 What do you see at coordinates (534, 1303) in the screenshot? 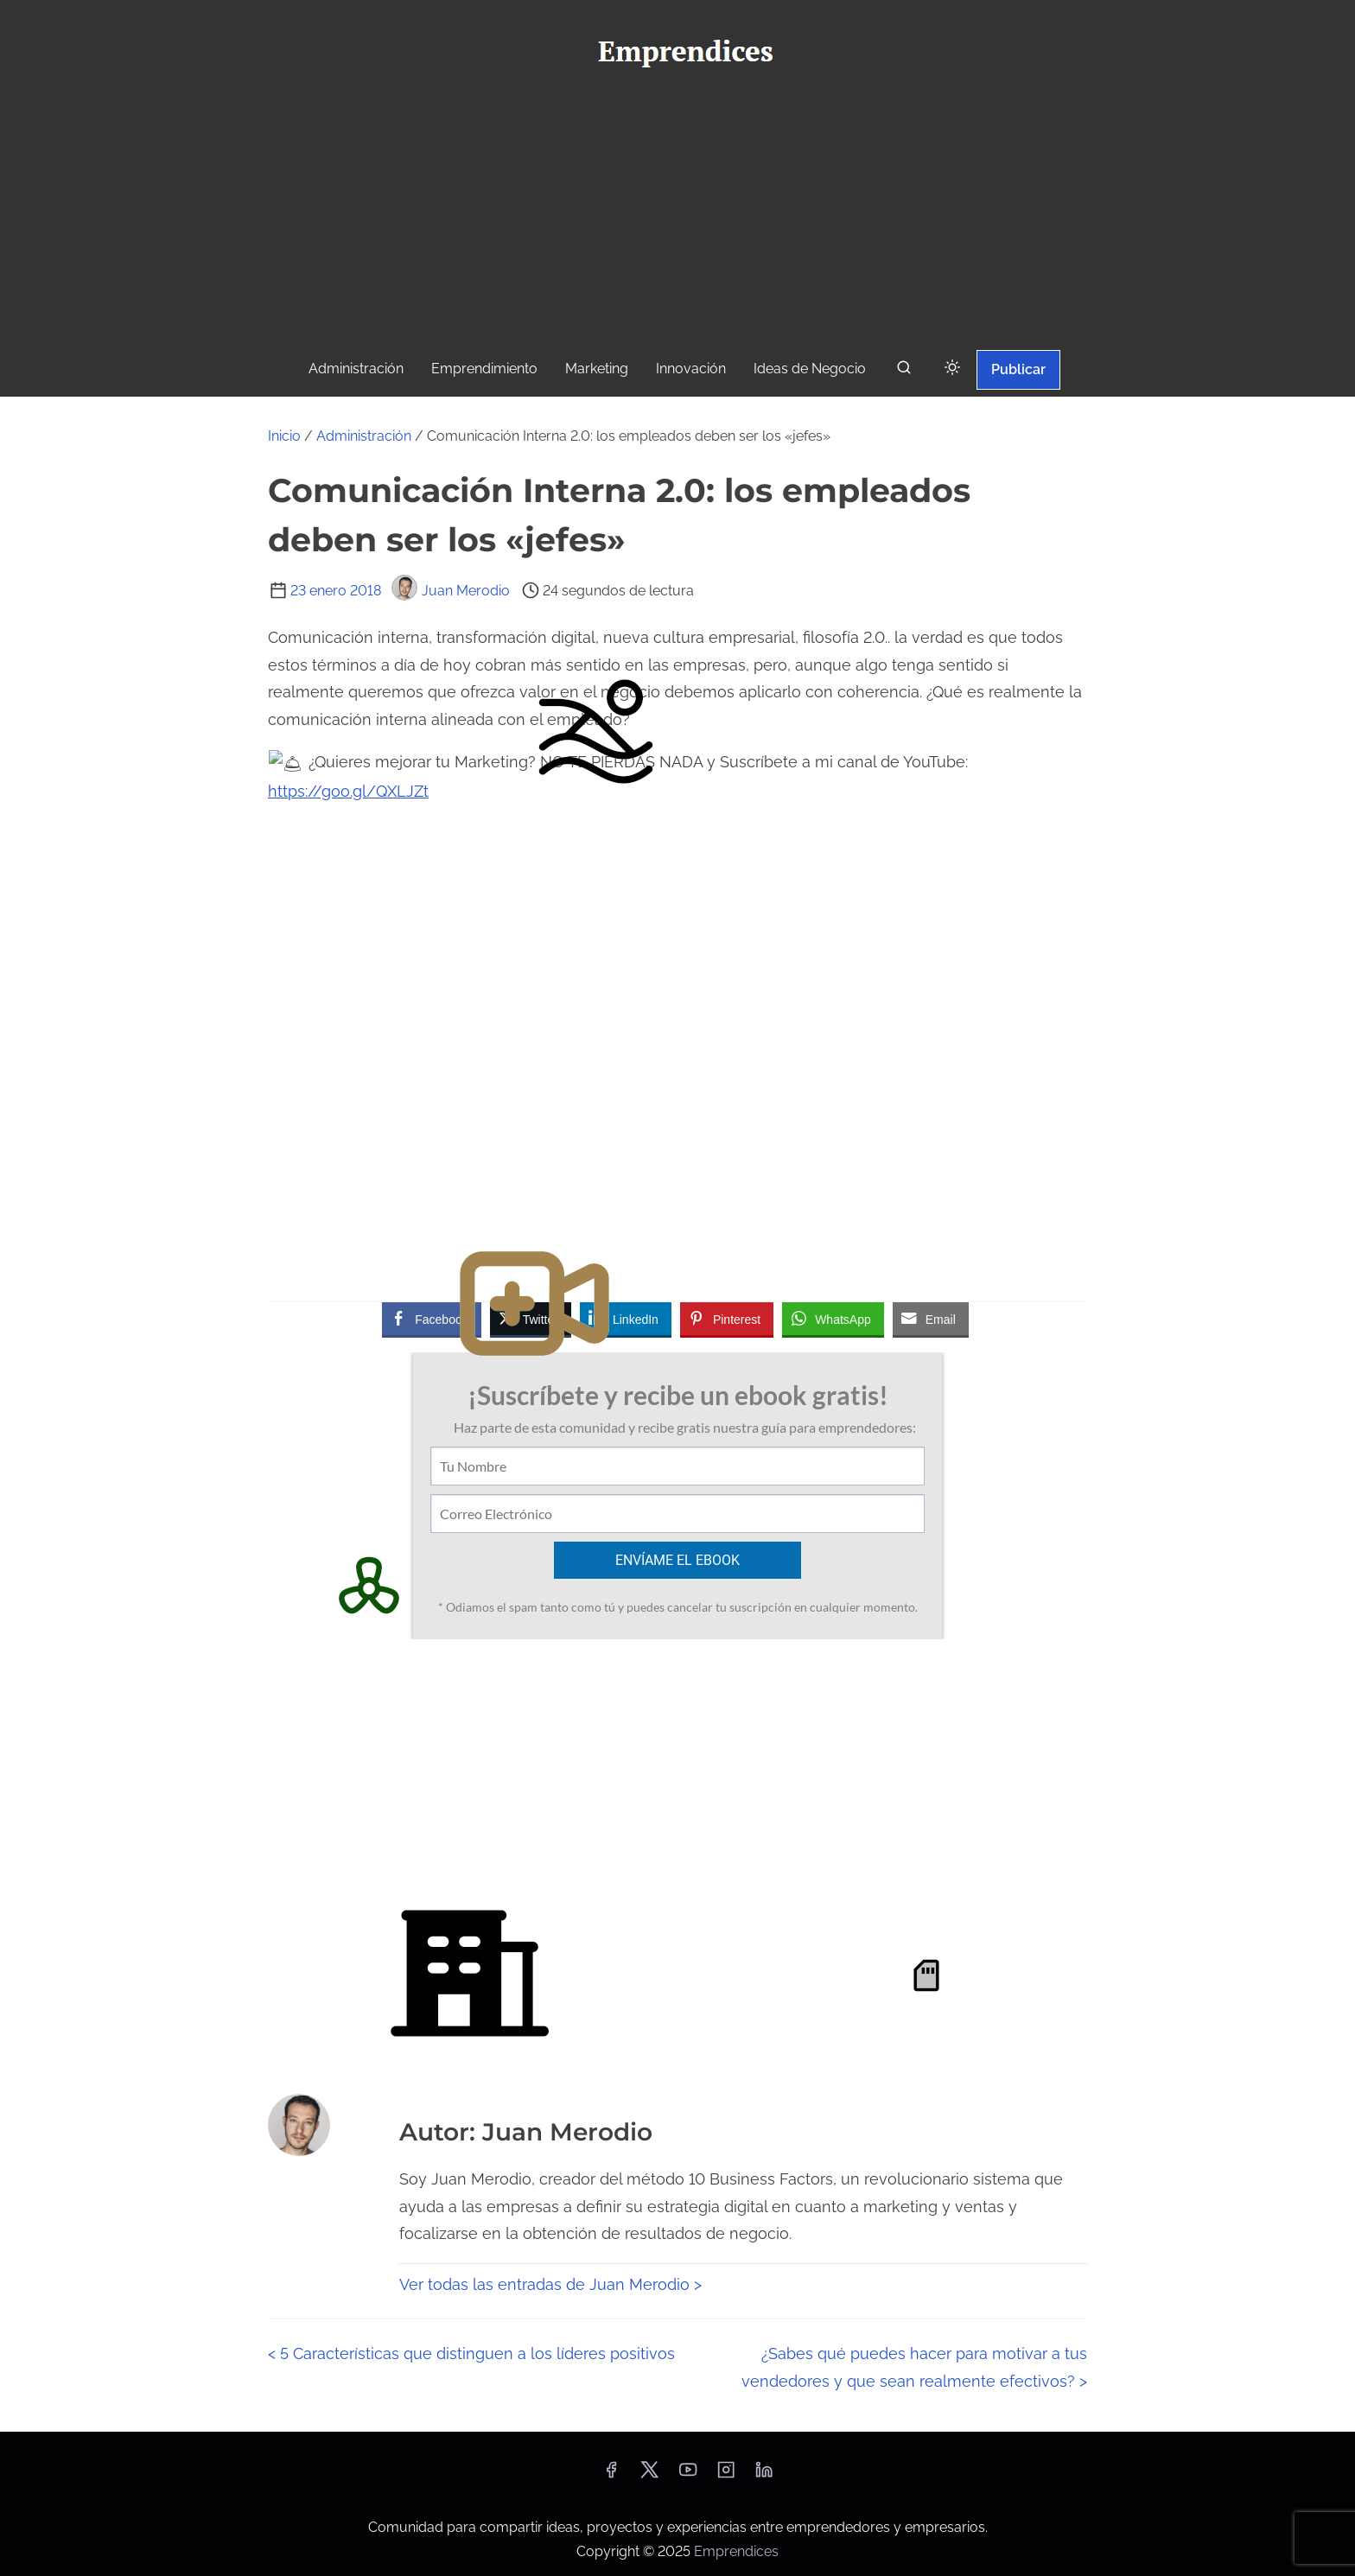
I see `add a new video` at bounding box center [534, 1303].